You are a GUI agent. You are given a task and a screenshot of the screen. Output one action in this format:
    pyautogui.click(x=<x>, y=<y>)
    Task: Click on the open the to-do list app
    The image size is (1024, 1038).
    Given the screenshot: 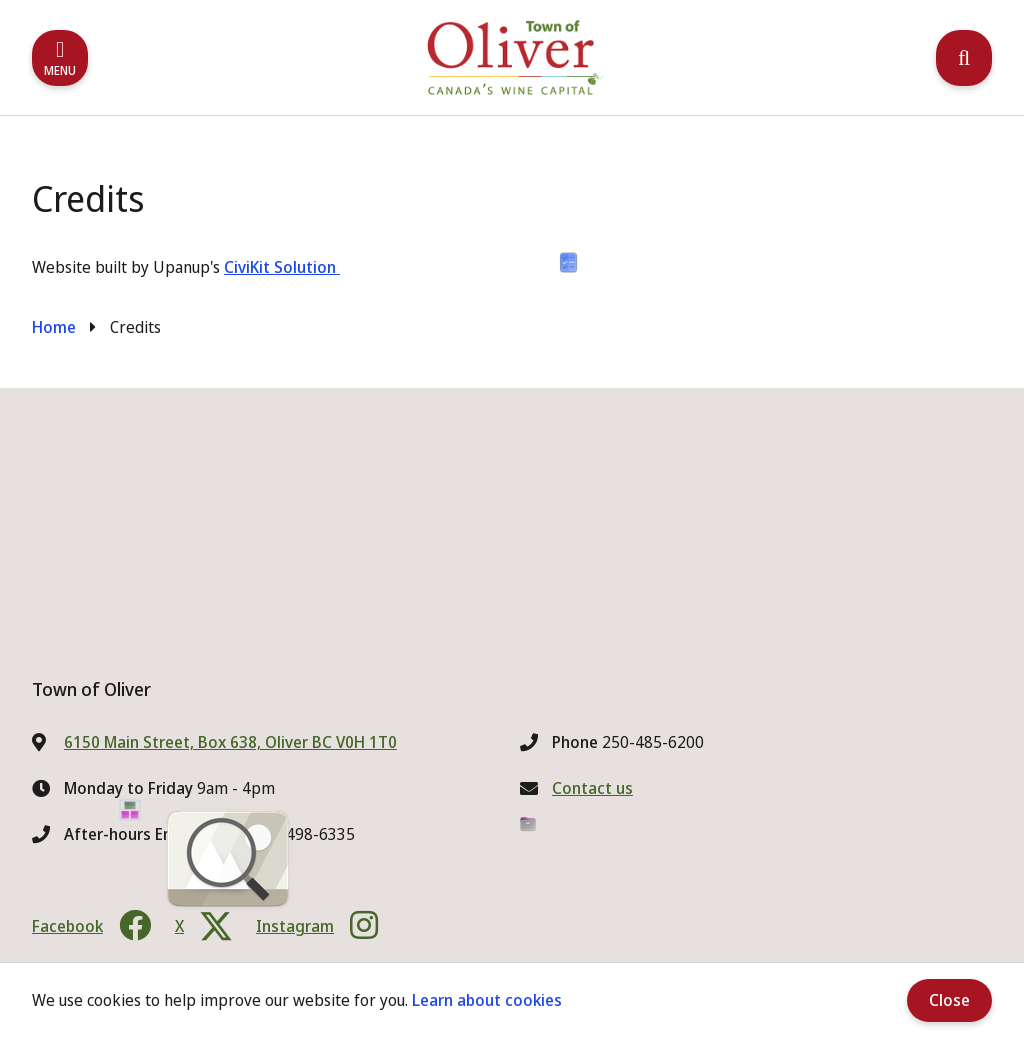 What is the action you would take?
    pyautogui.click(x=568, y=262)
    